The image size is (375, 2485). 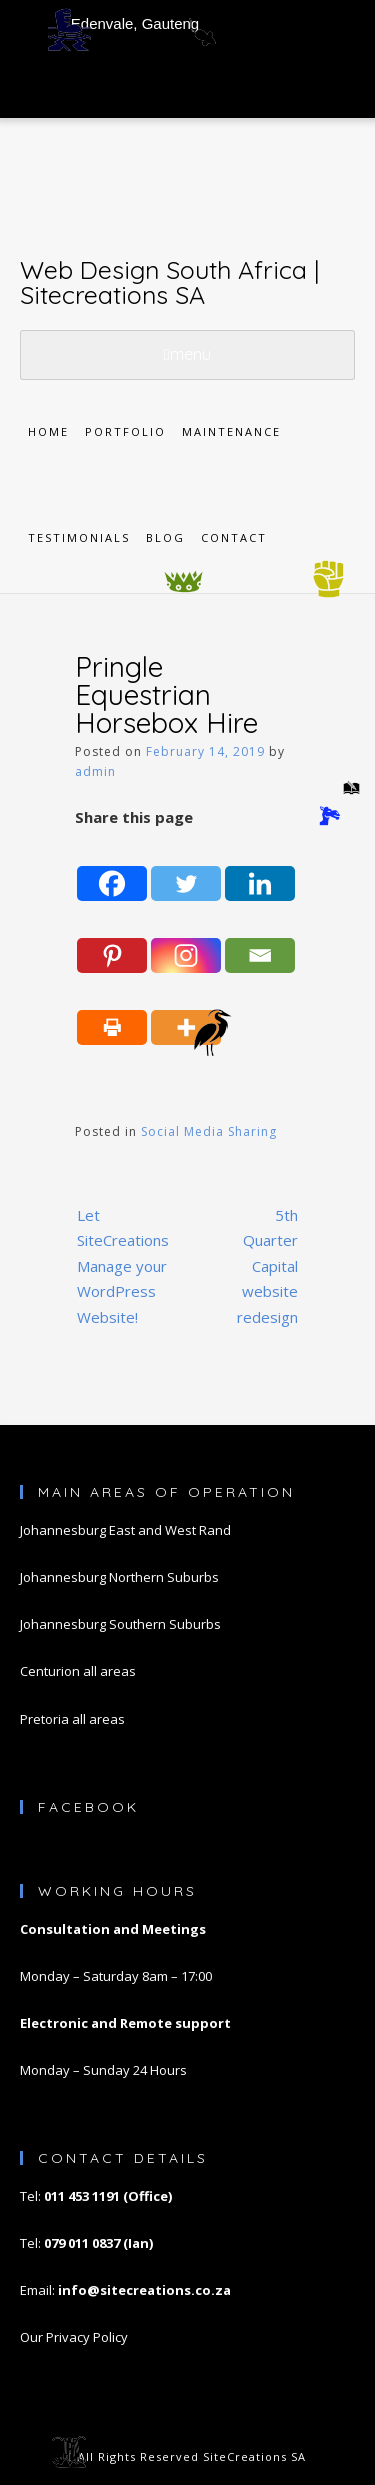 I want to click on activate ground slam ability, so click(x=69, y=29).